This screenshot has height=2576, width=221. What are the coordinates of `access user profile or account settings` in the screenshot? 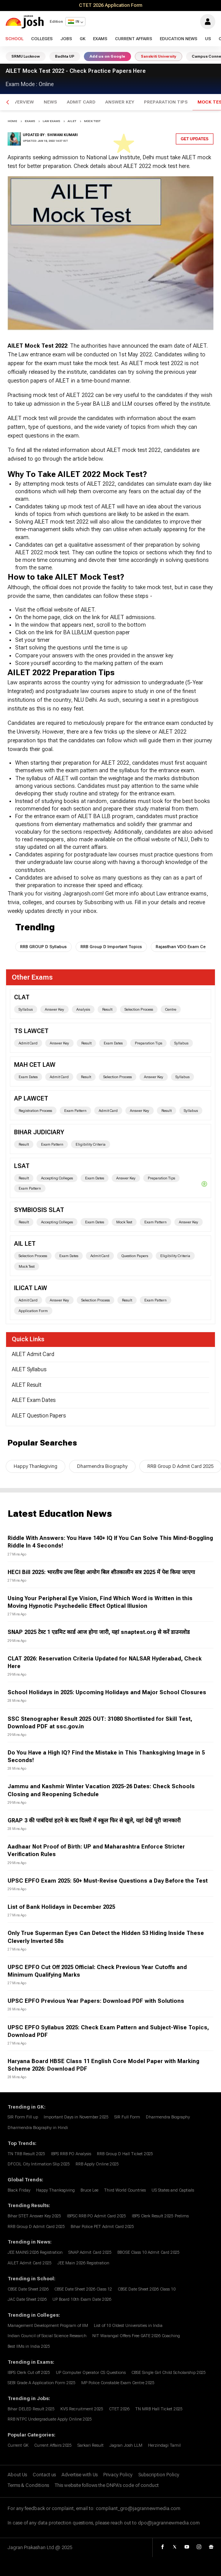 It's located at (204, 1184).